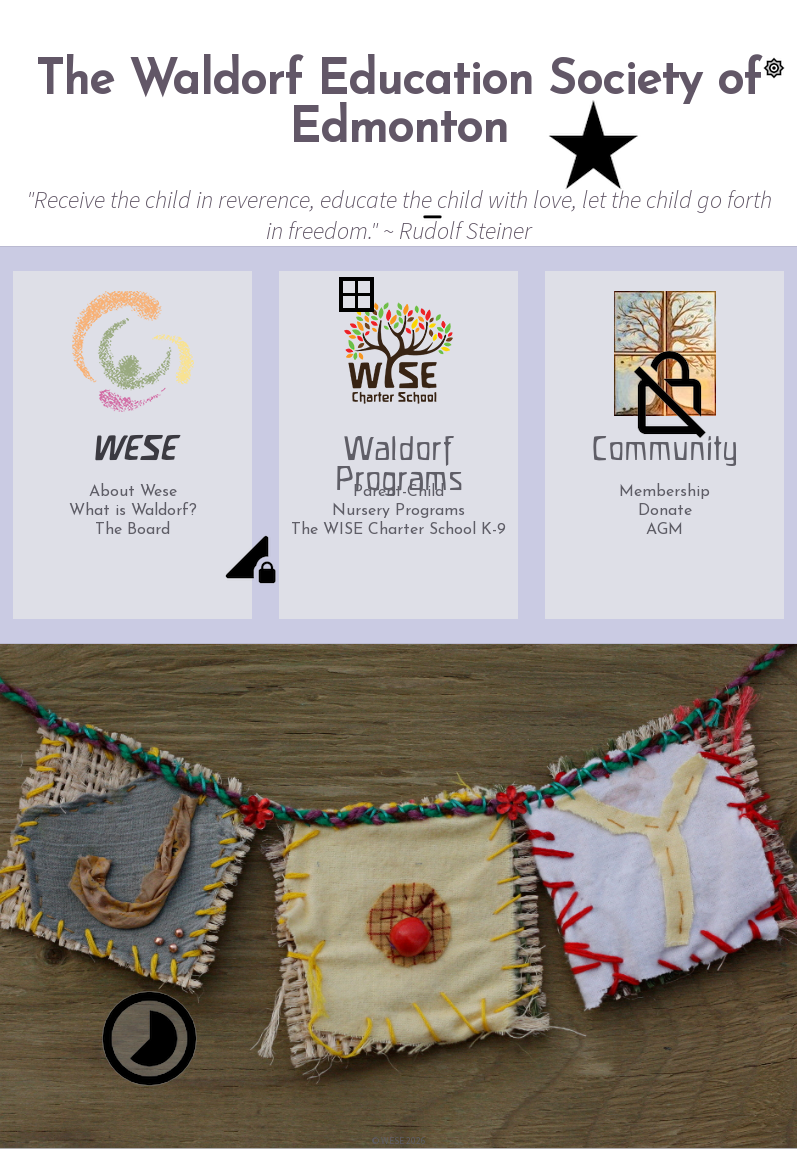 Image resolution: width=797 pixels, height=1149 pixels. Describe the element at coordinates (149, 1038) in the screenshot. I see `access timelapse camera mode` at that location.